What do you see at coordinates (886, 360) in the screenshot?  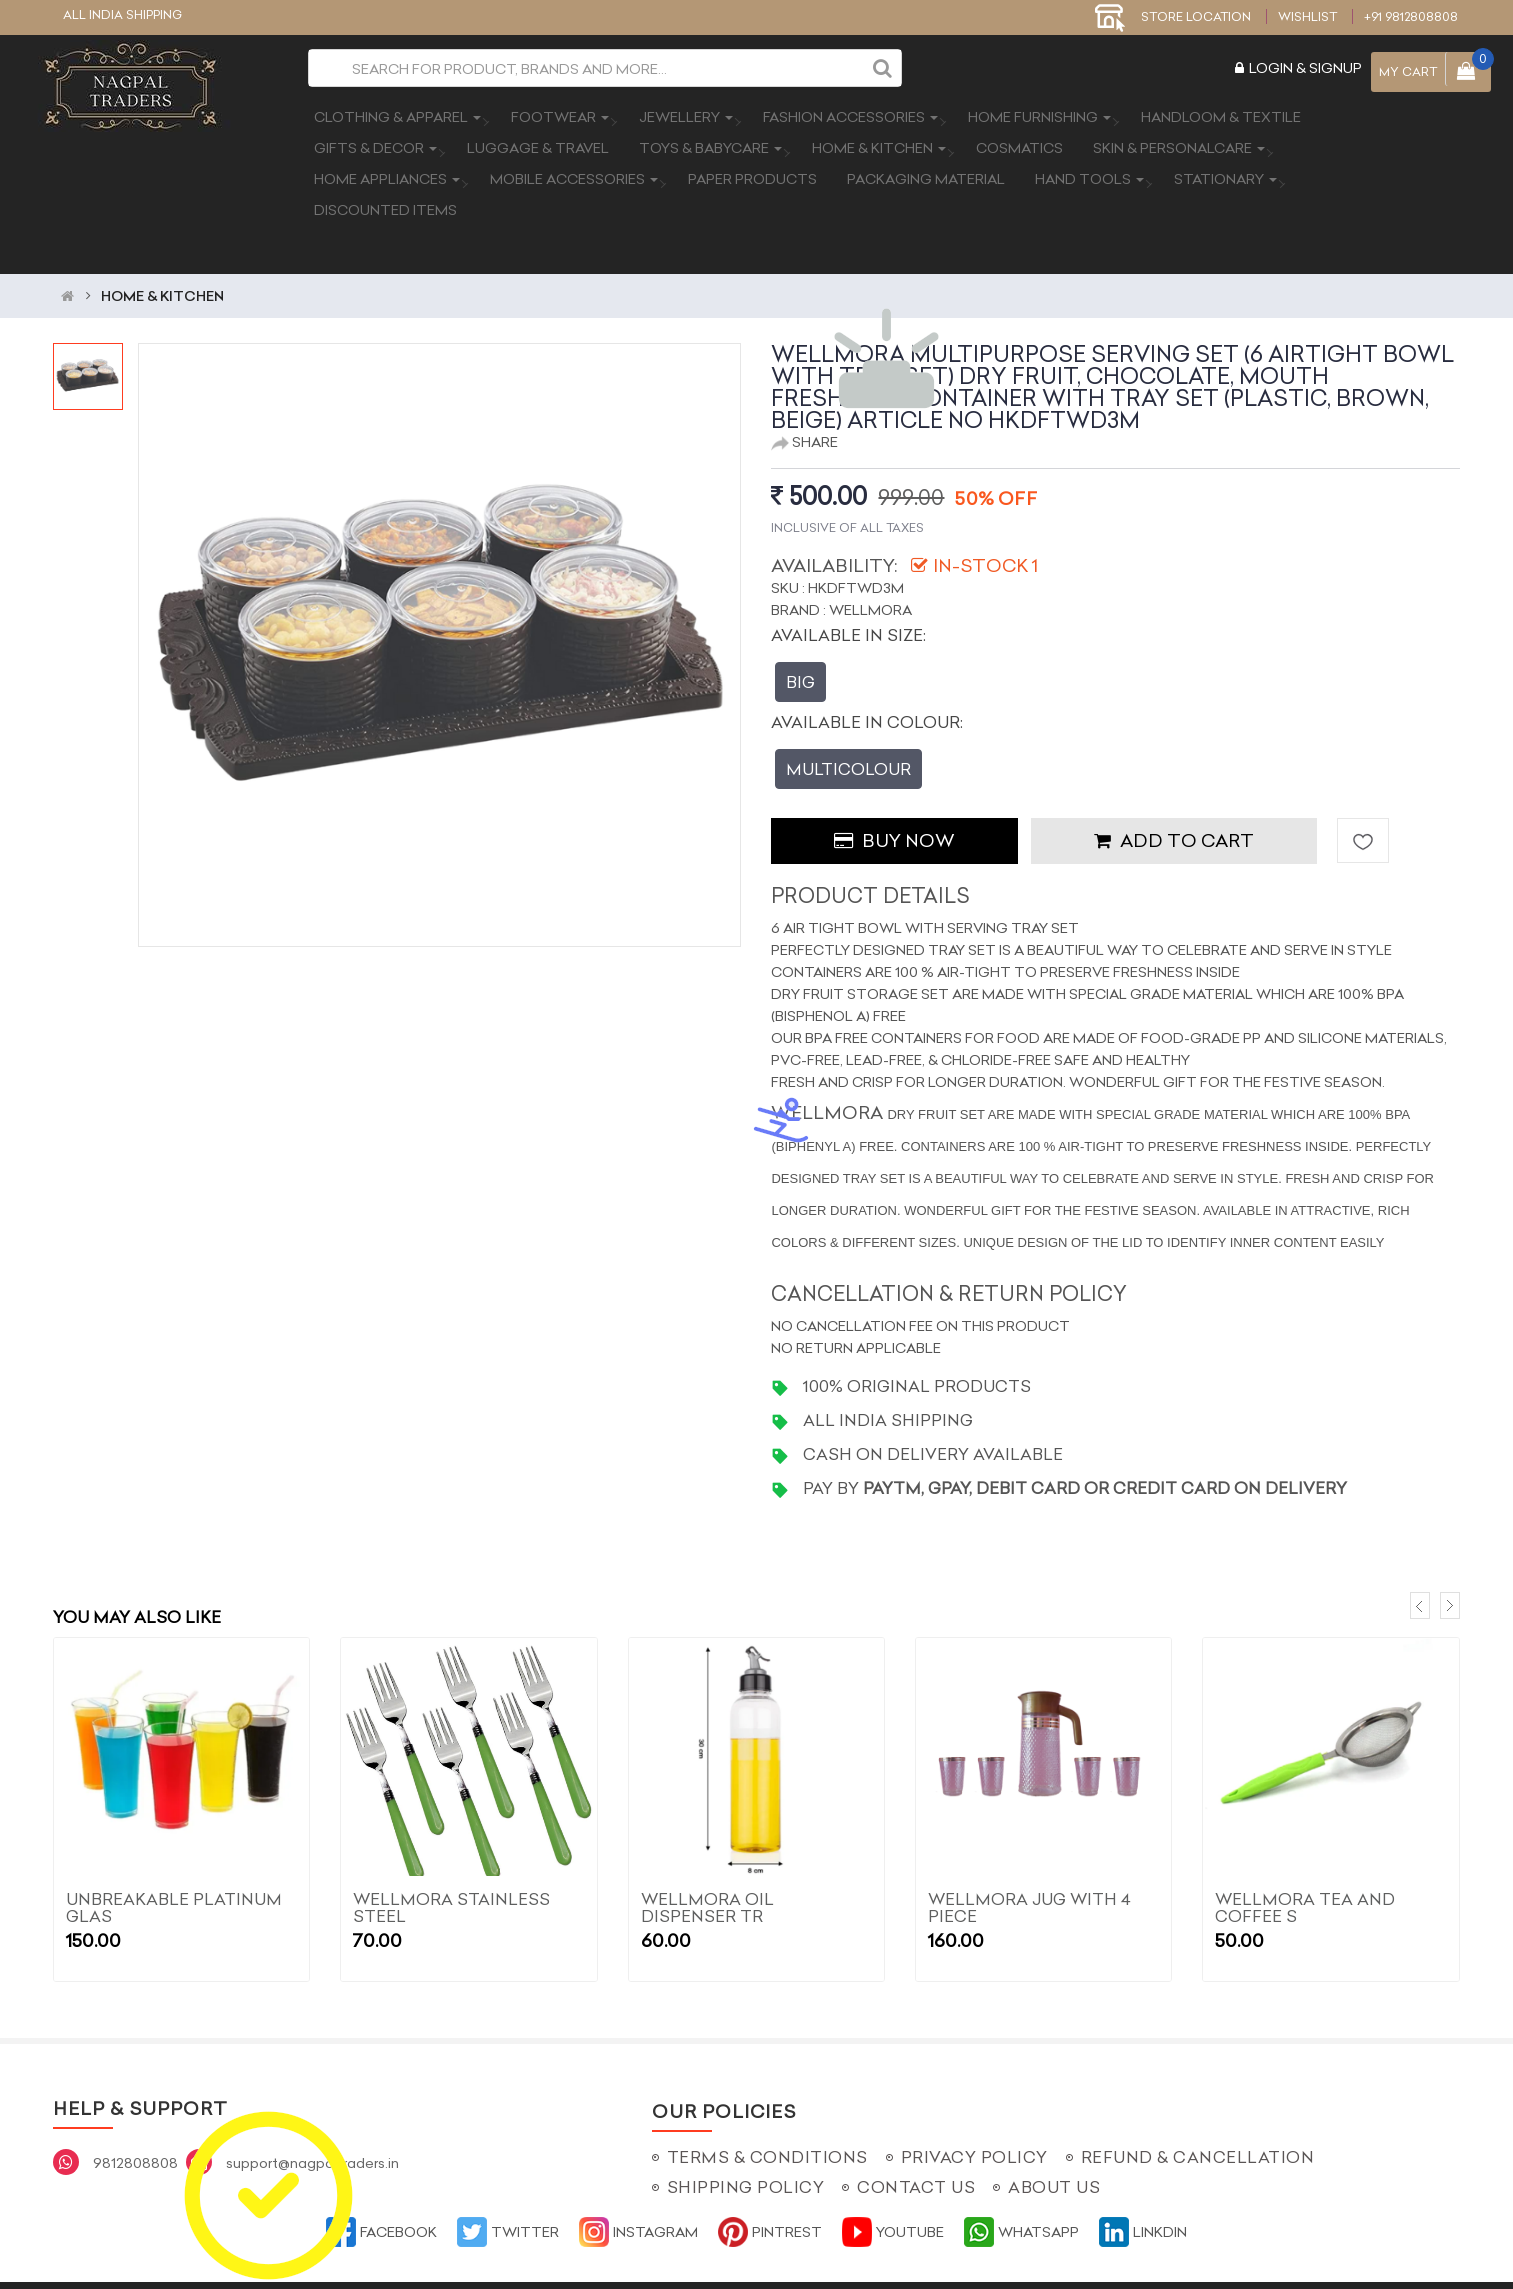 I see `indicates active land mine or explosive hazard` at bounding box center [886, 360].